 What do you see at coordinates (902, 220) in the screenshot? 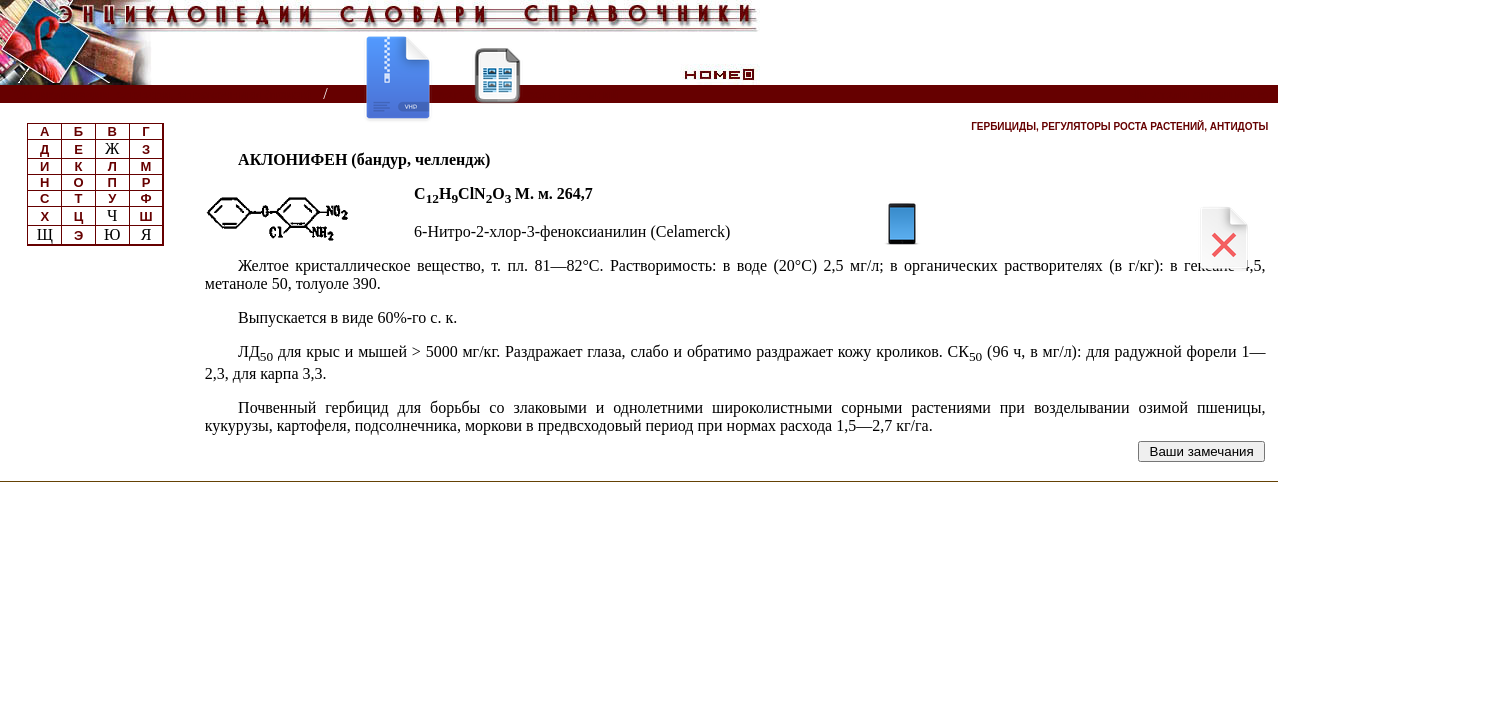
I see `iPad mini device connected to your system` at bounding box center [902, 220].